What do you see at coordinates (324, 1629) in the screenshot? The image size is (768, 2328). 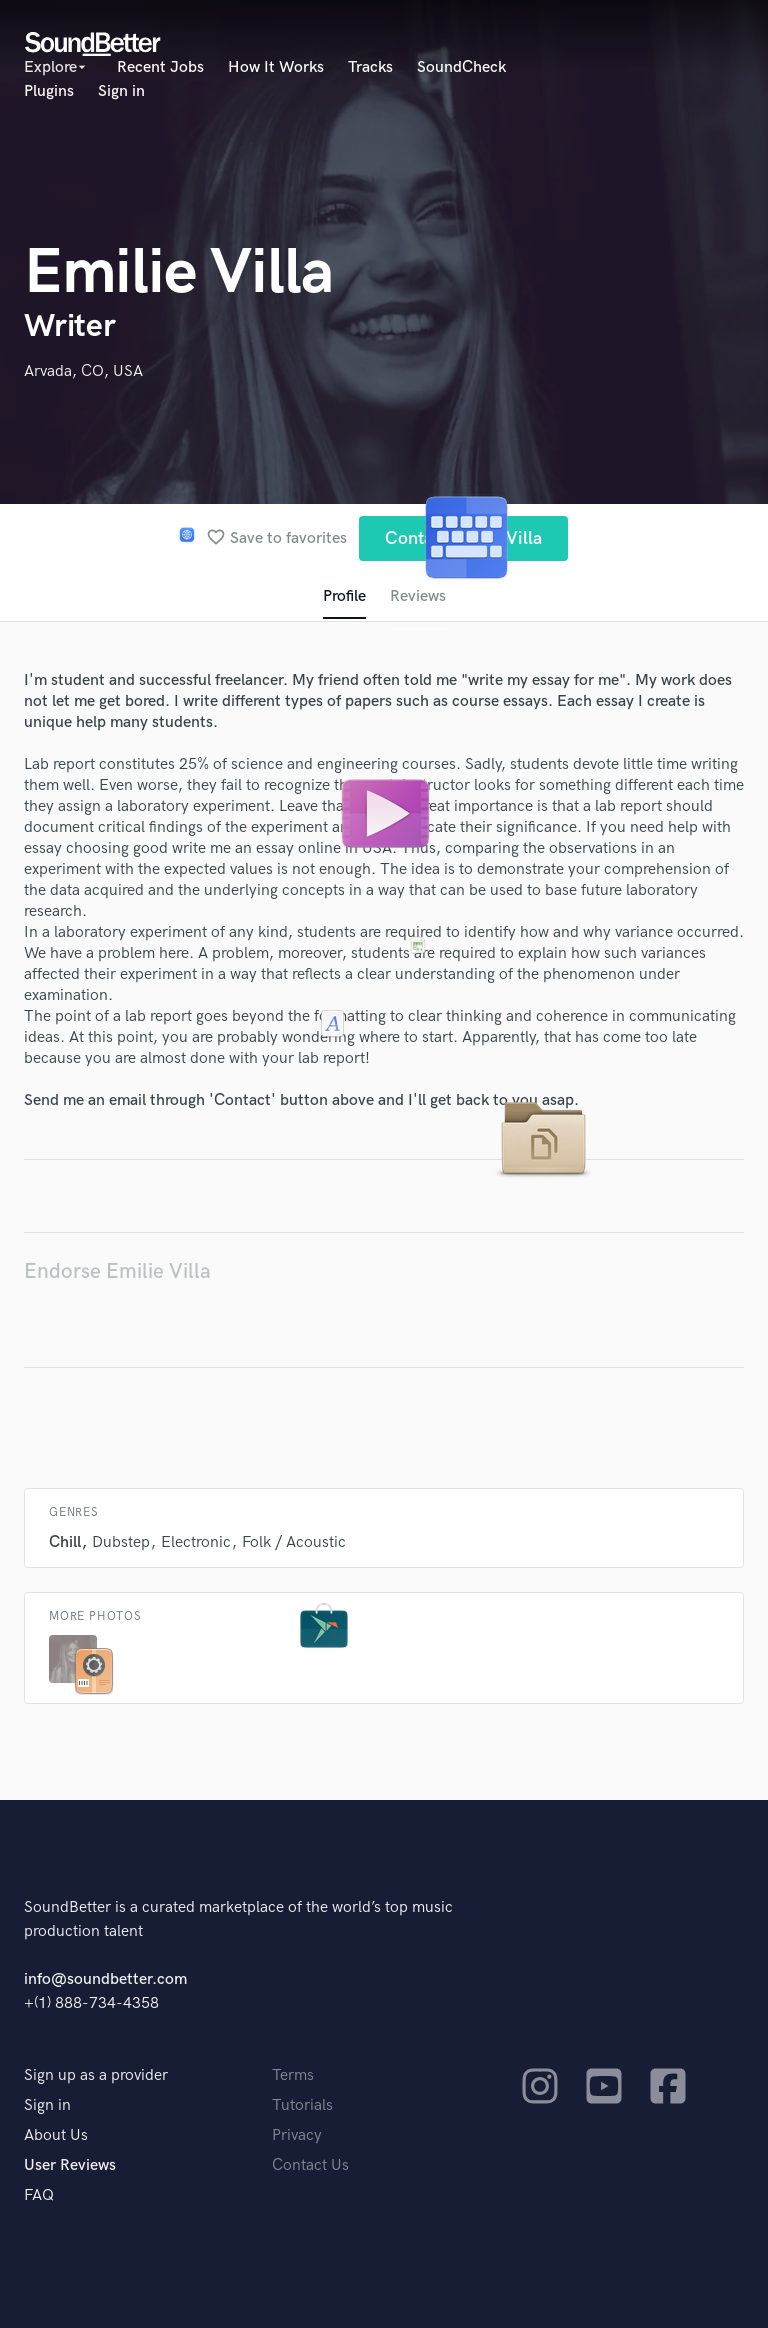 I see `open the snap store to browse and install applications` at bounding box center [324, 1629].